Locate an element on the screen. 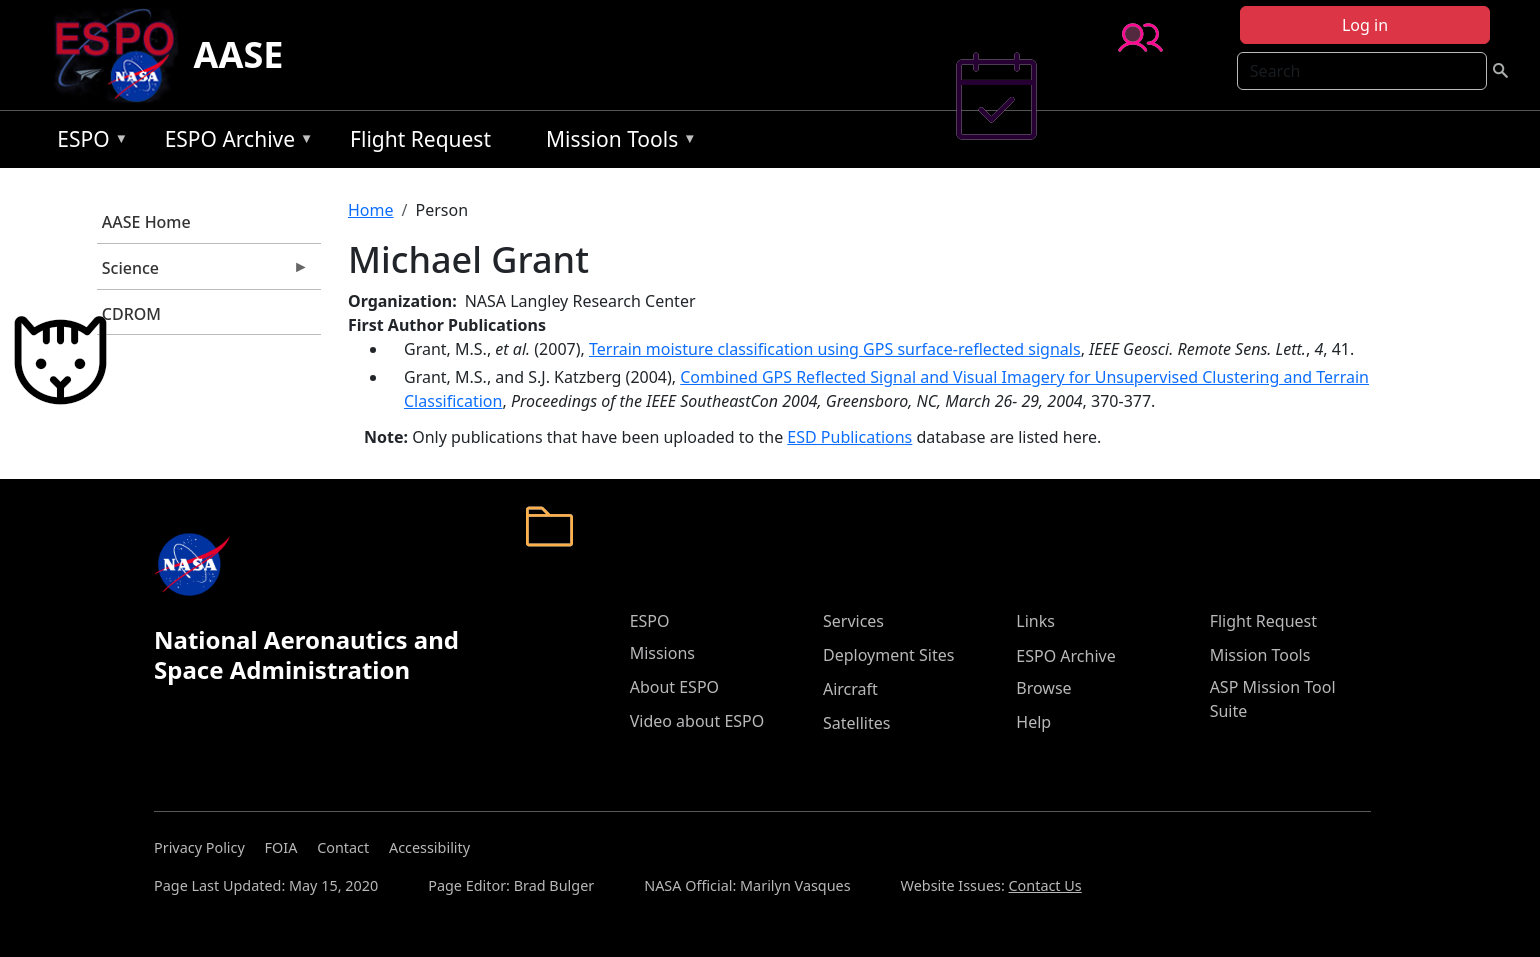 Image resolution: width=1540 pixels, height=957 pixels. view all users or contacts is located at coordinates (1140, 37).